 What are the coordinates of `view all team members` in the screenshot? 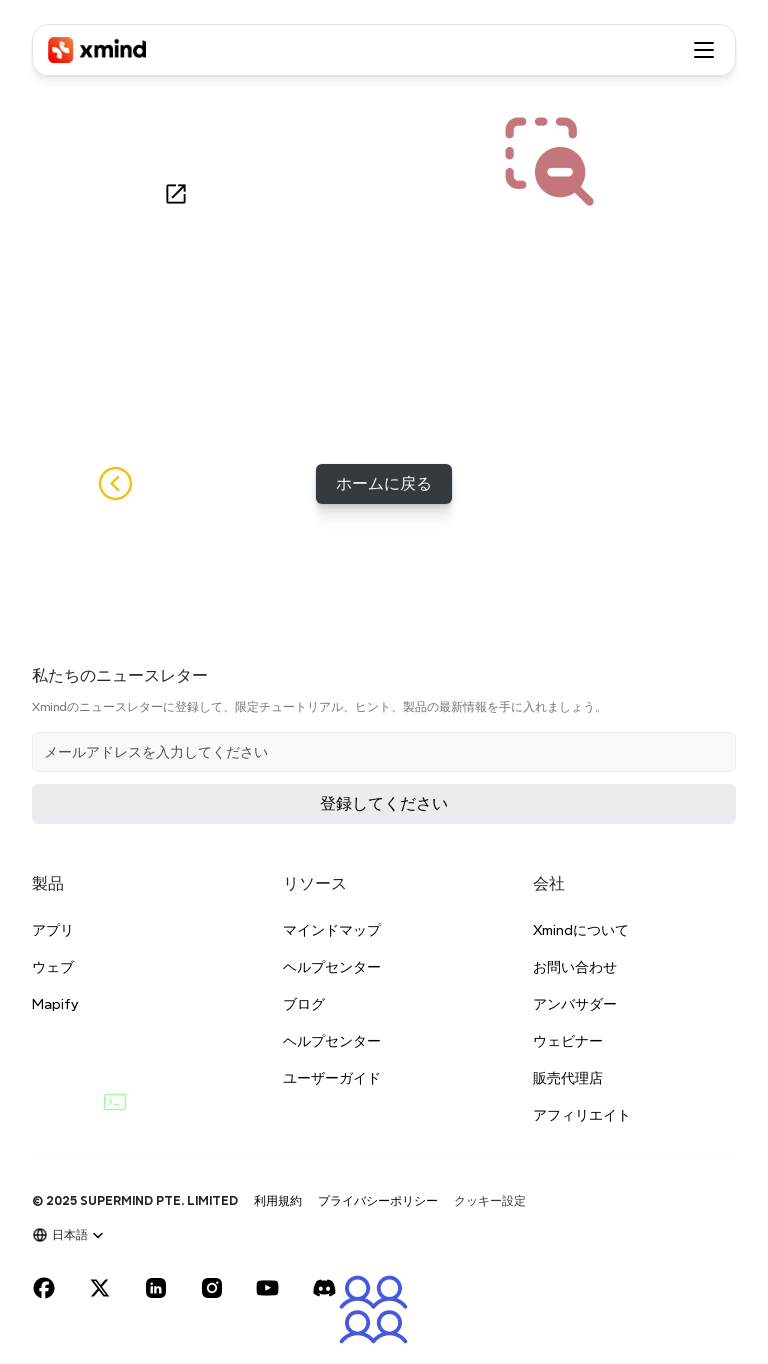 It's located at (373, 1309).